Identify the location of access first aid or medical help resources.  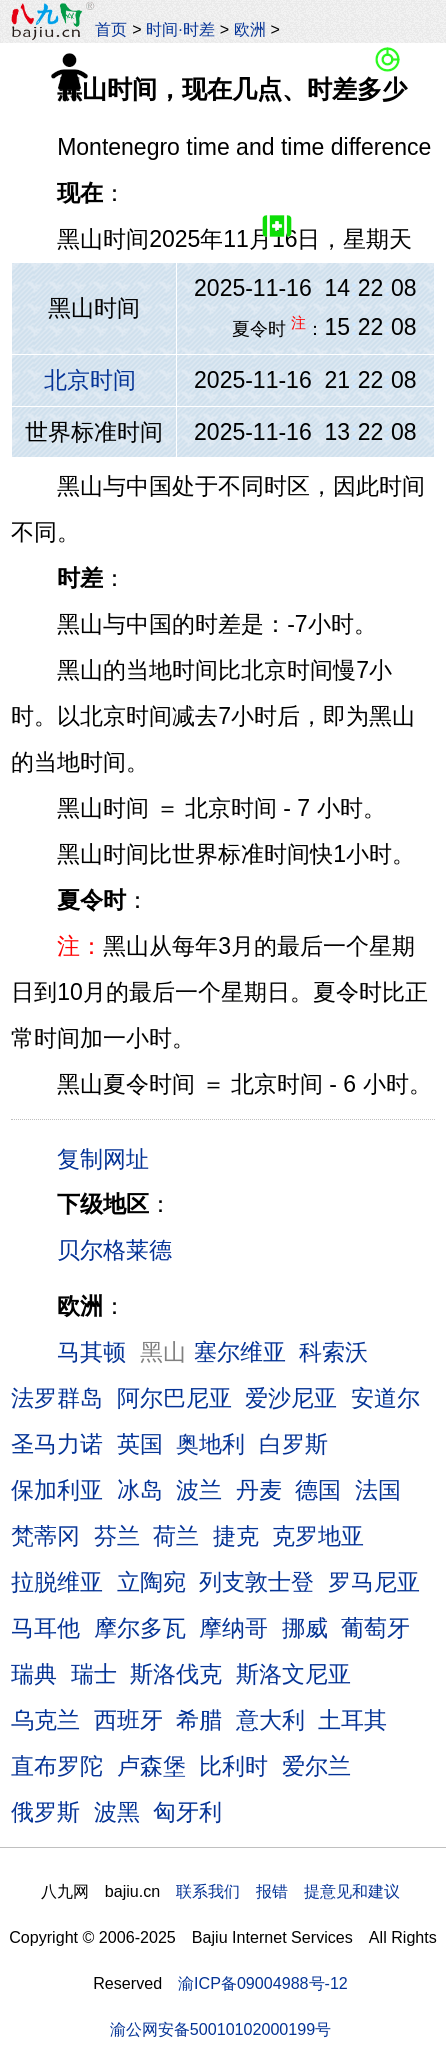
(277, 226).